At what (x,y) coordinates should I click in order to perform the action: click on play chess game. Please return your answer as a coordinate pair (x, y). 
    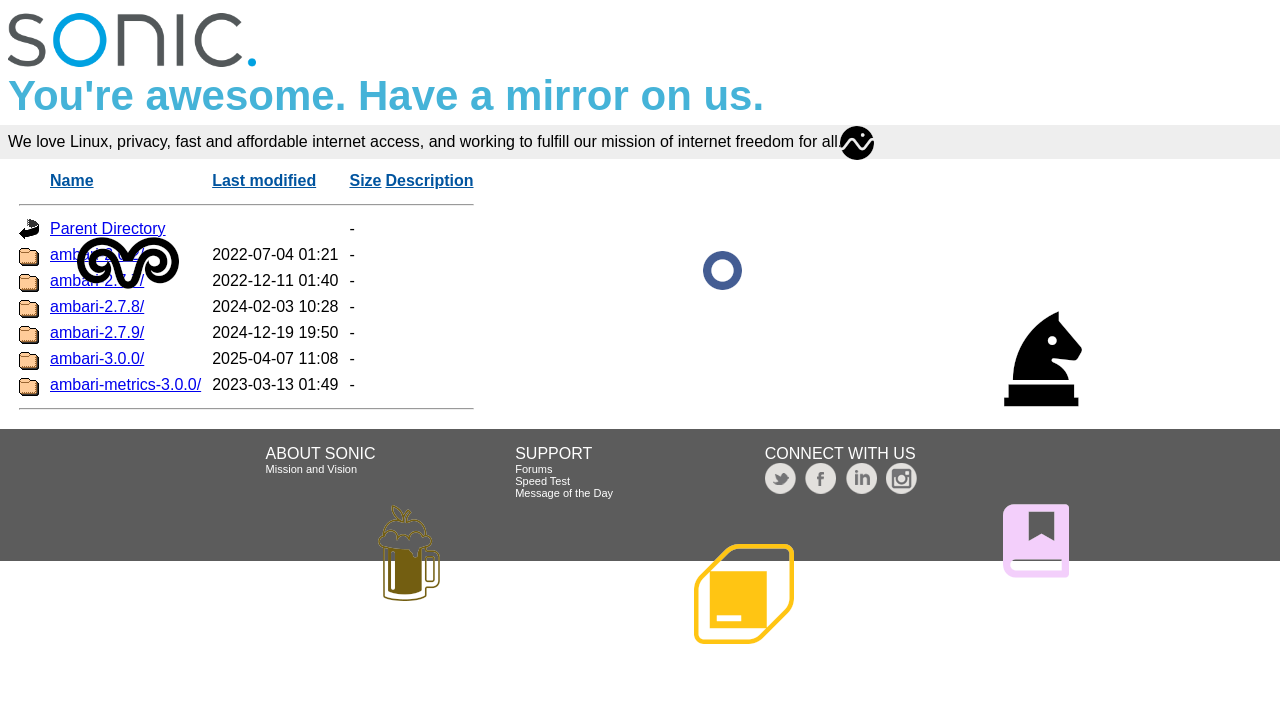
    Looking at the image, I should click on (1043, 362).